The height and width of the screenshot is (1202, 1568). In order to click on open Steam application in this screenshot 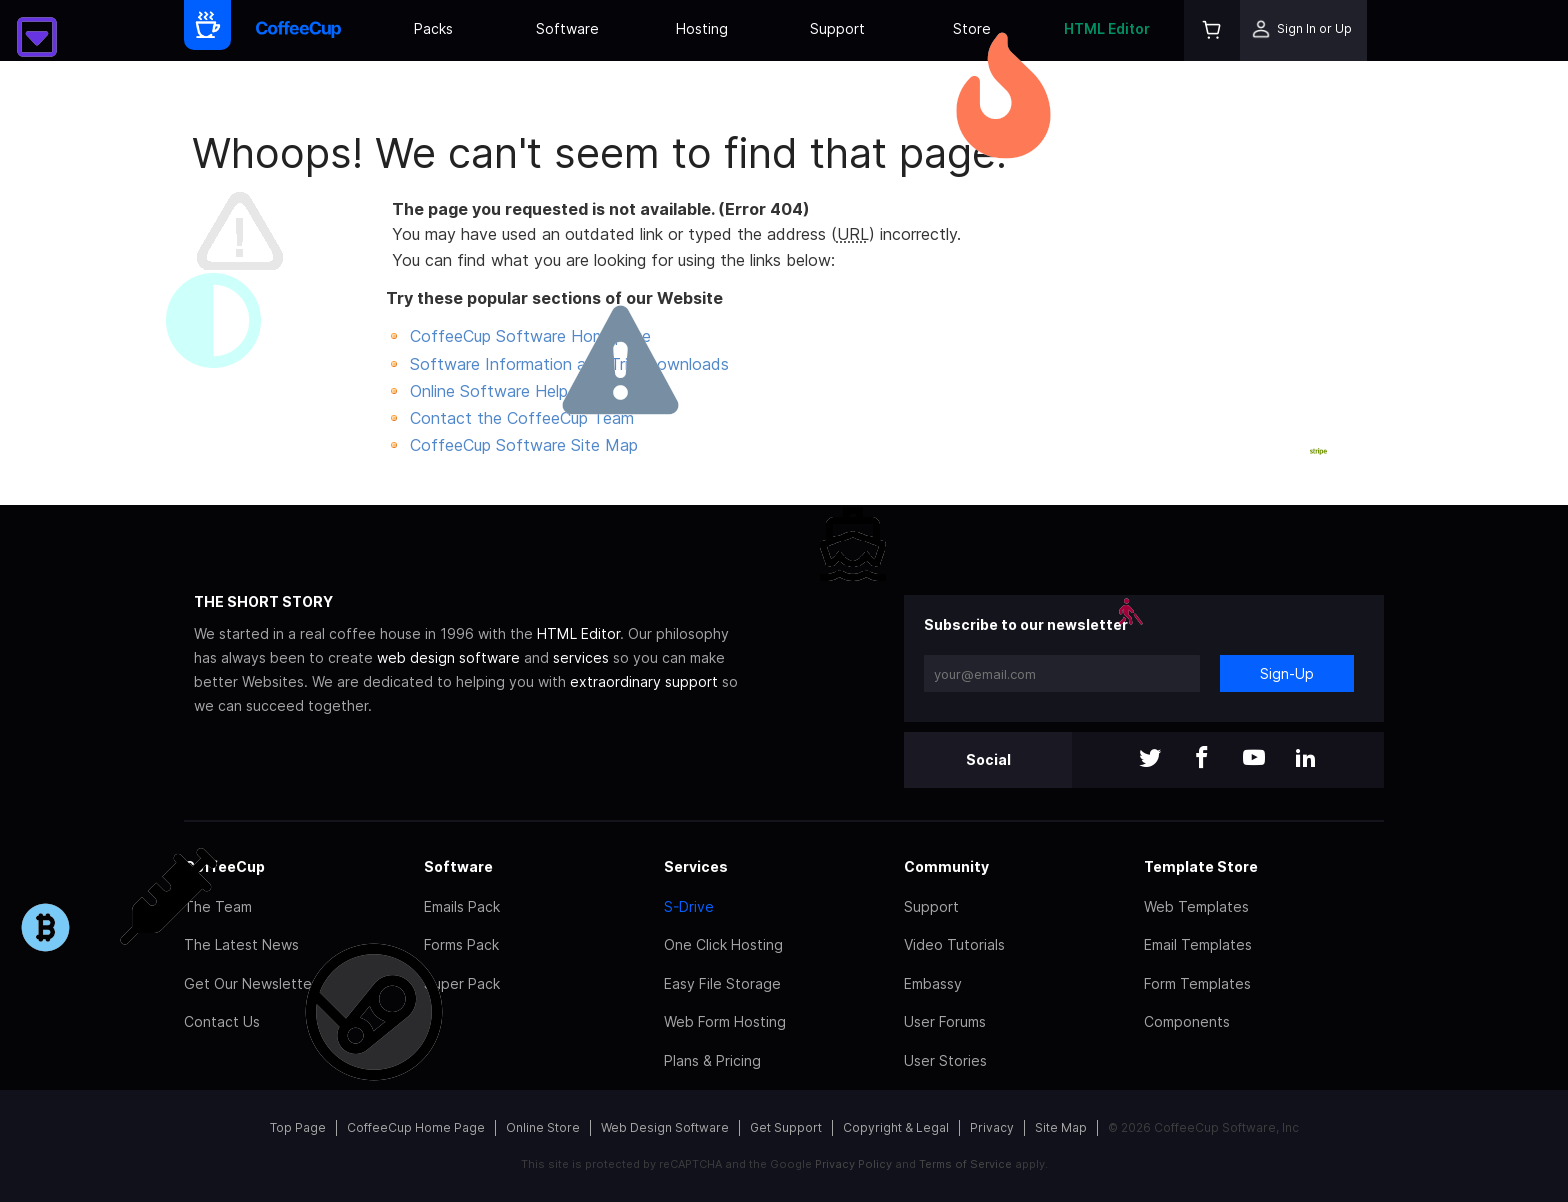, I will do `click(374, 1012)`.